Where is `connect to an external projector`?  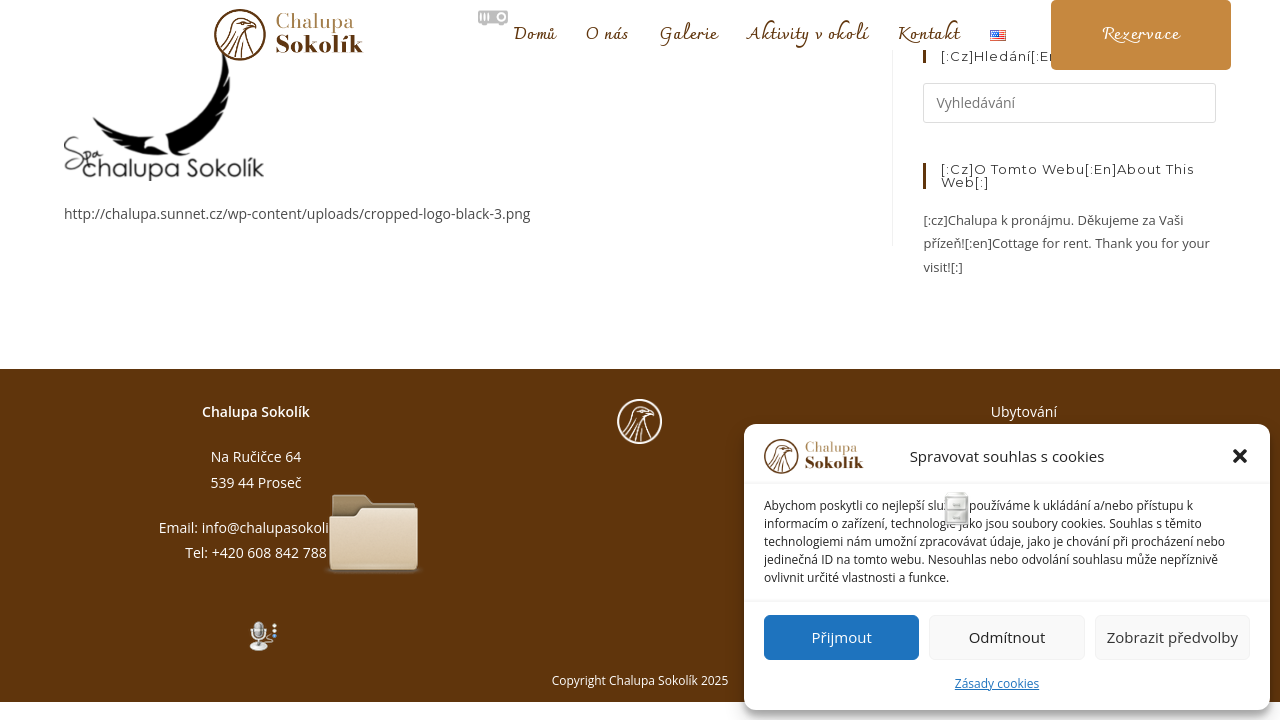 connect to an external projector is located at coordinates (493, 16).